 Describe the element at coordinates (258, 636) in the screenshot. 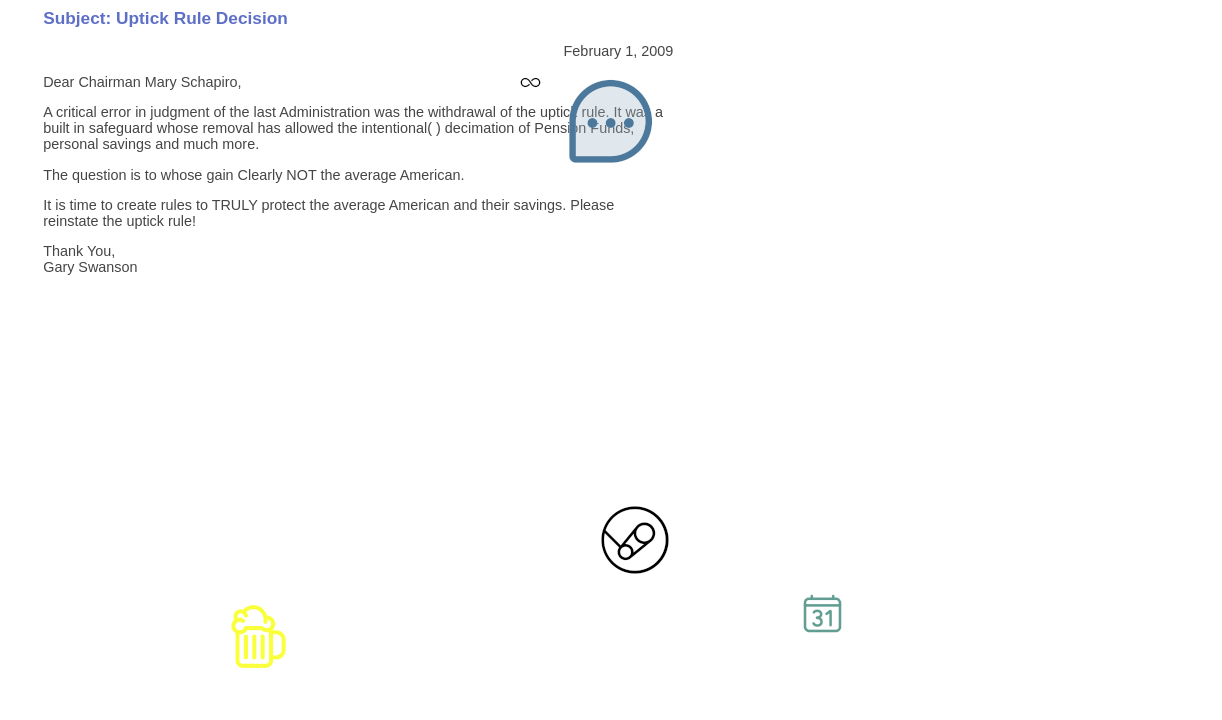

I see `browse nearby bars or breweries` at that location.